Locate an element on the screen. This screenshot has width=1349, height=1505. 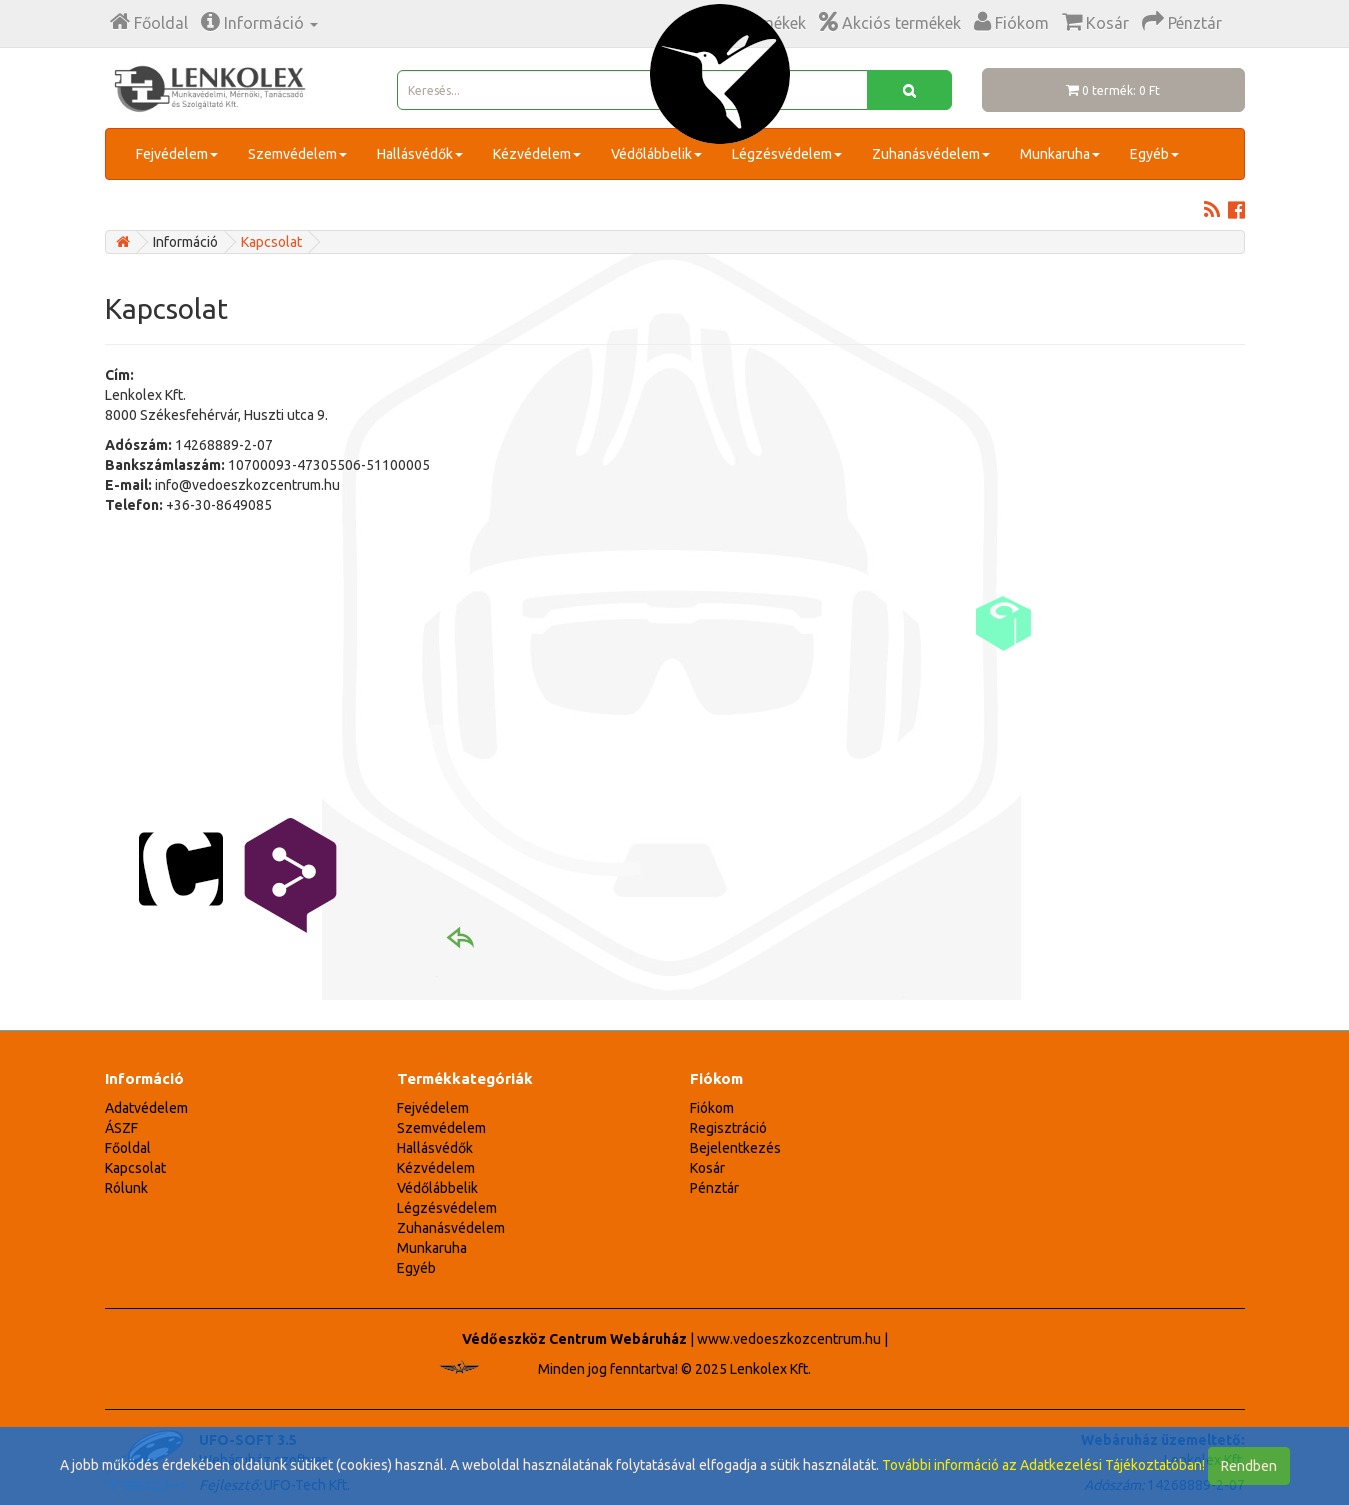
open DeepL translator is located at coordinates (290, 875).